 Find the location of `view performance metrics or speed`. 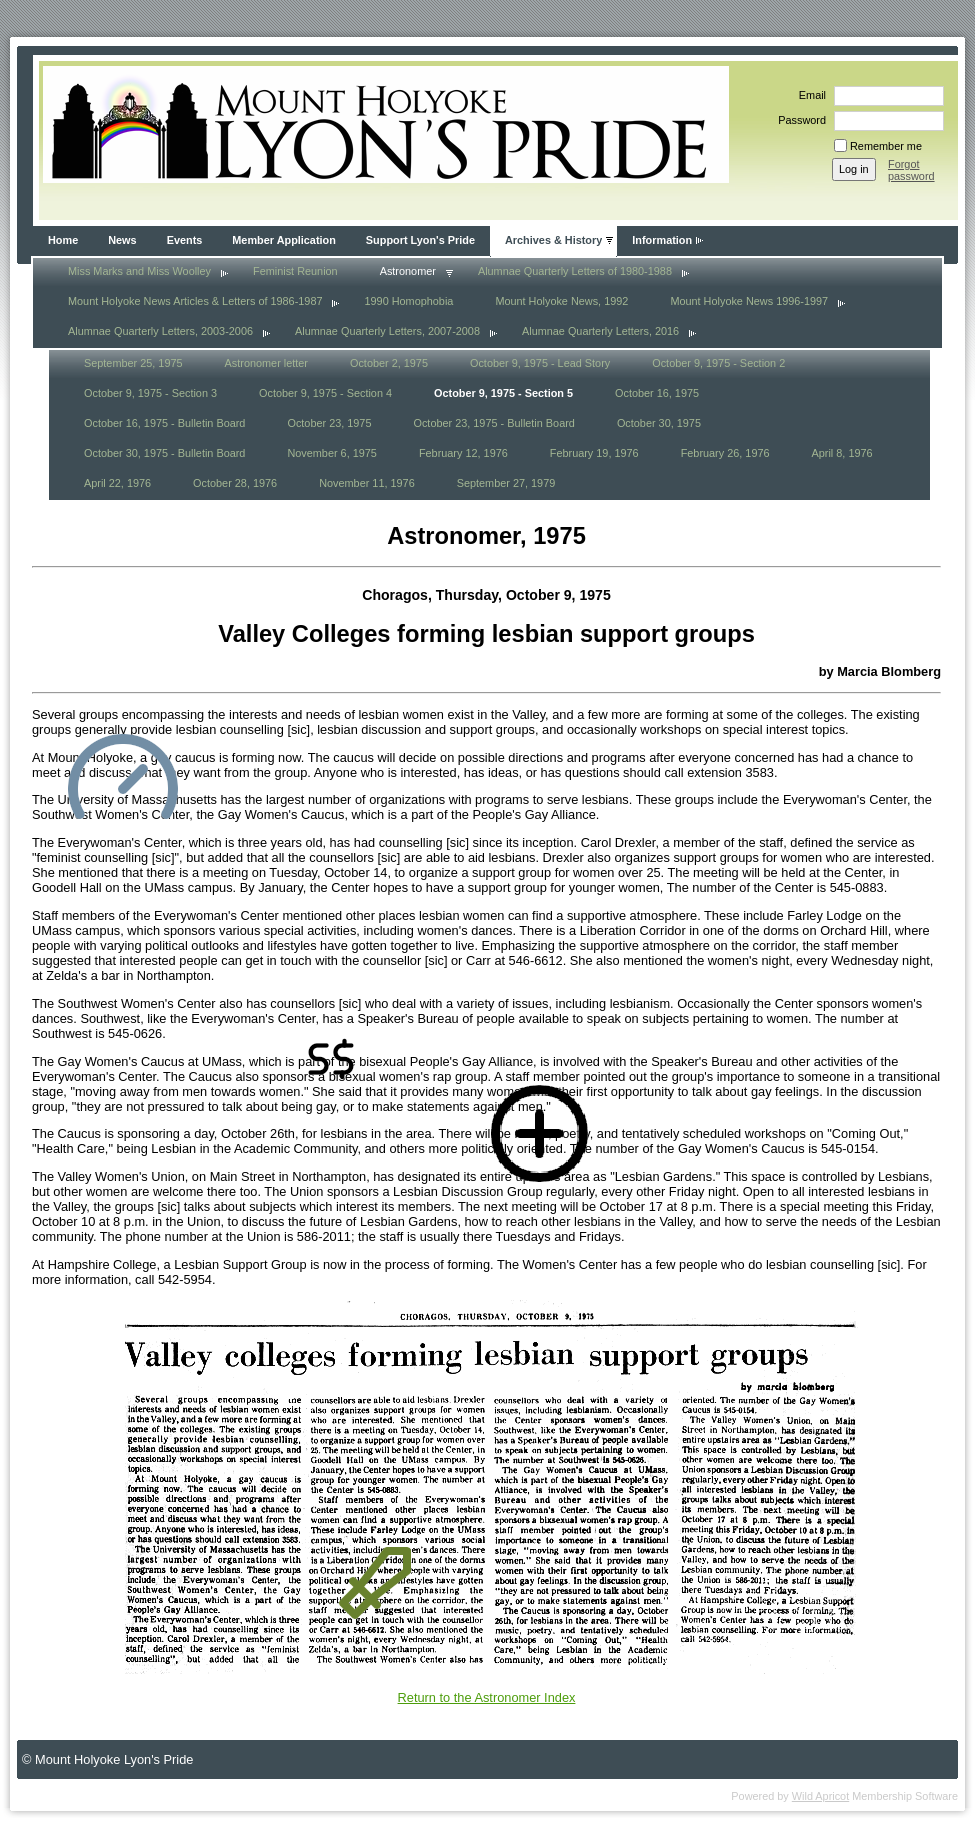

view performance metrics or speed is located at coordinates (123, 779).